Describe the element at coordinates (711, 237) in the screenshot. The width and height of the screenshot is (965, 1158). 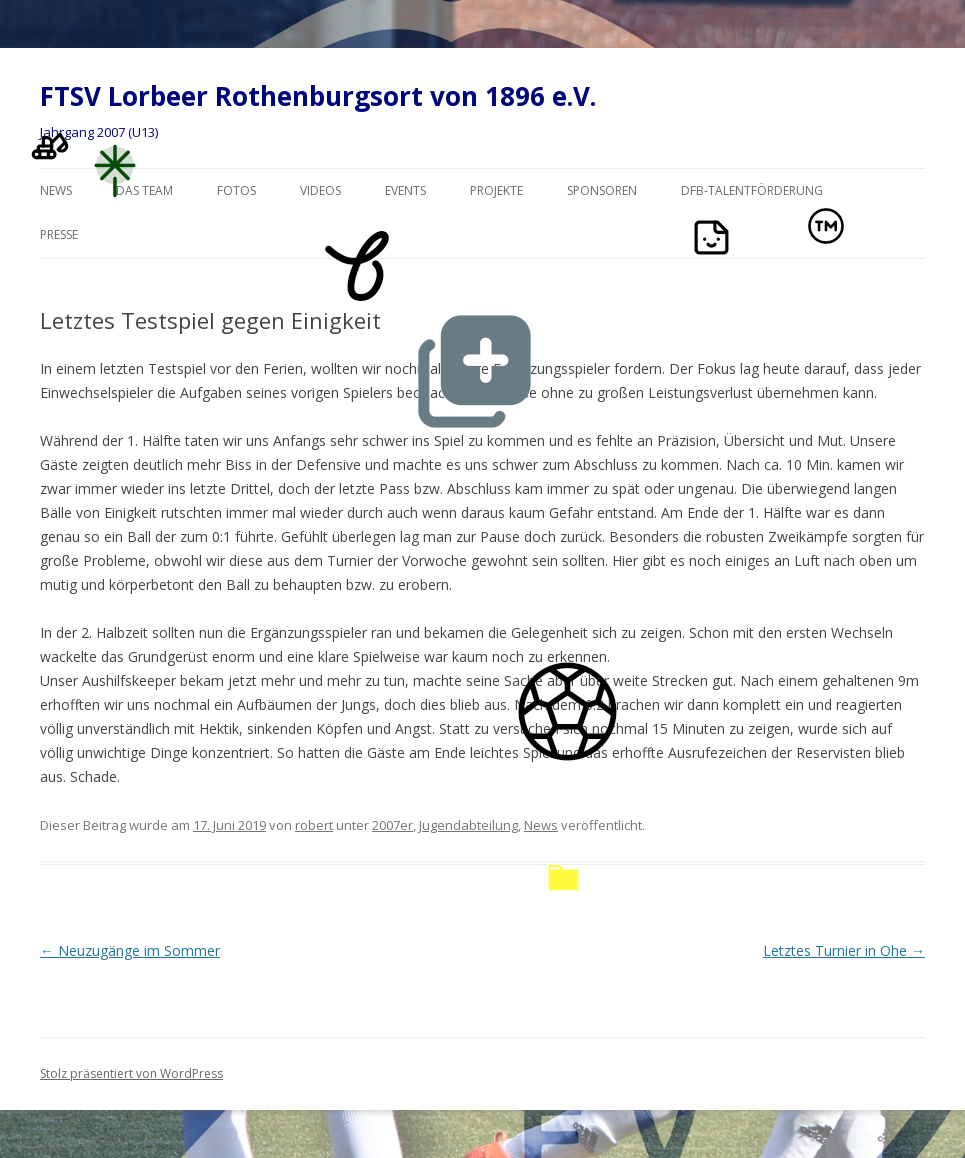
I see `add a sticker to your message` at that location.